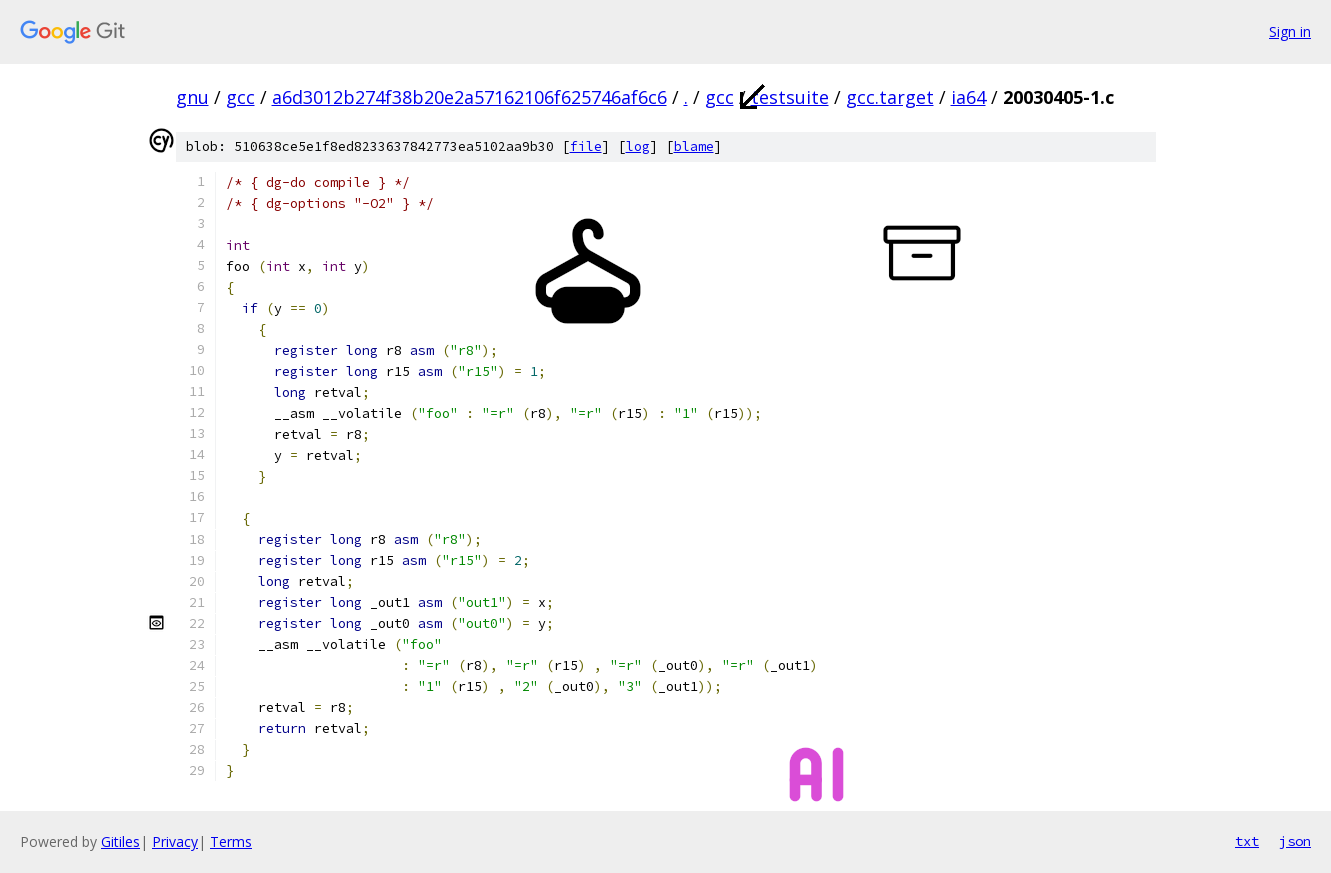 This screenshot has height=873, width=1331. I want to click on preview file or document before opening, so click(156, 622).